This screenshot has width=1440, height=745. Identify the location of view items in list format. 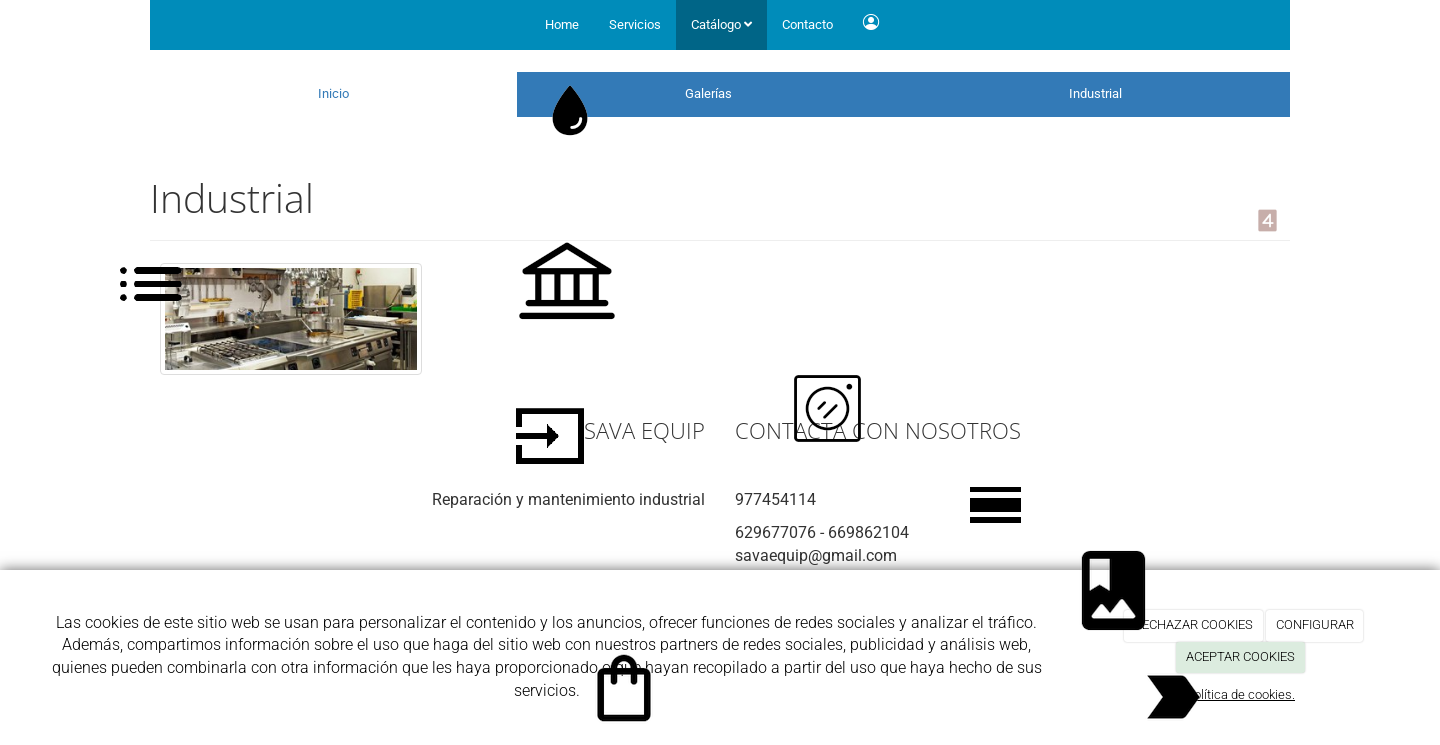
(151, 284).